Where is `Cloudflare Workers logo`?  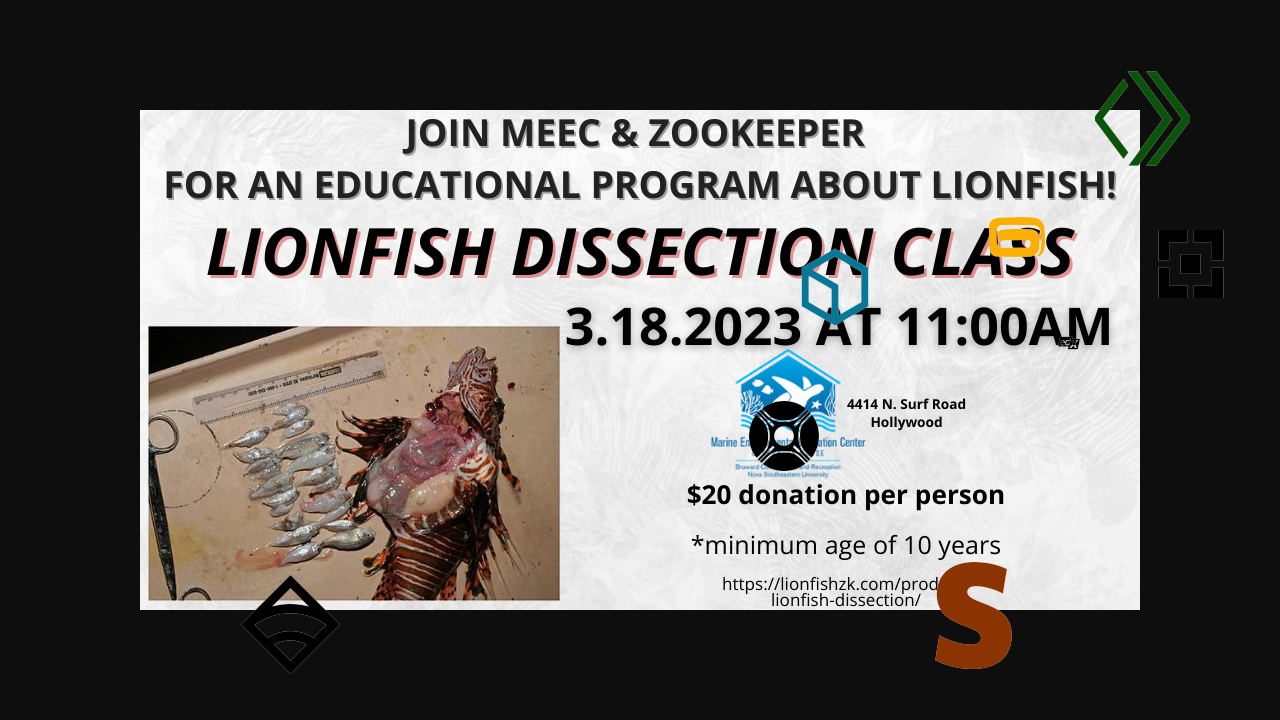
Cloudflare Workers logo is located at coordinates (1142, 118).